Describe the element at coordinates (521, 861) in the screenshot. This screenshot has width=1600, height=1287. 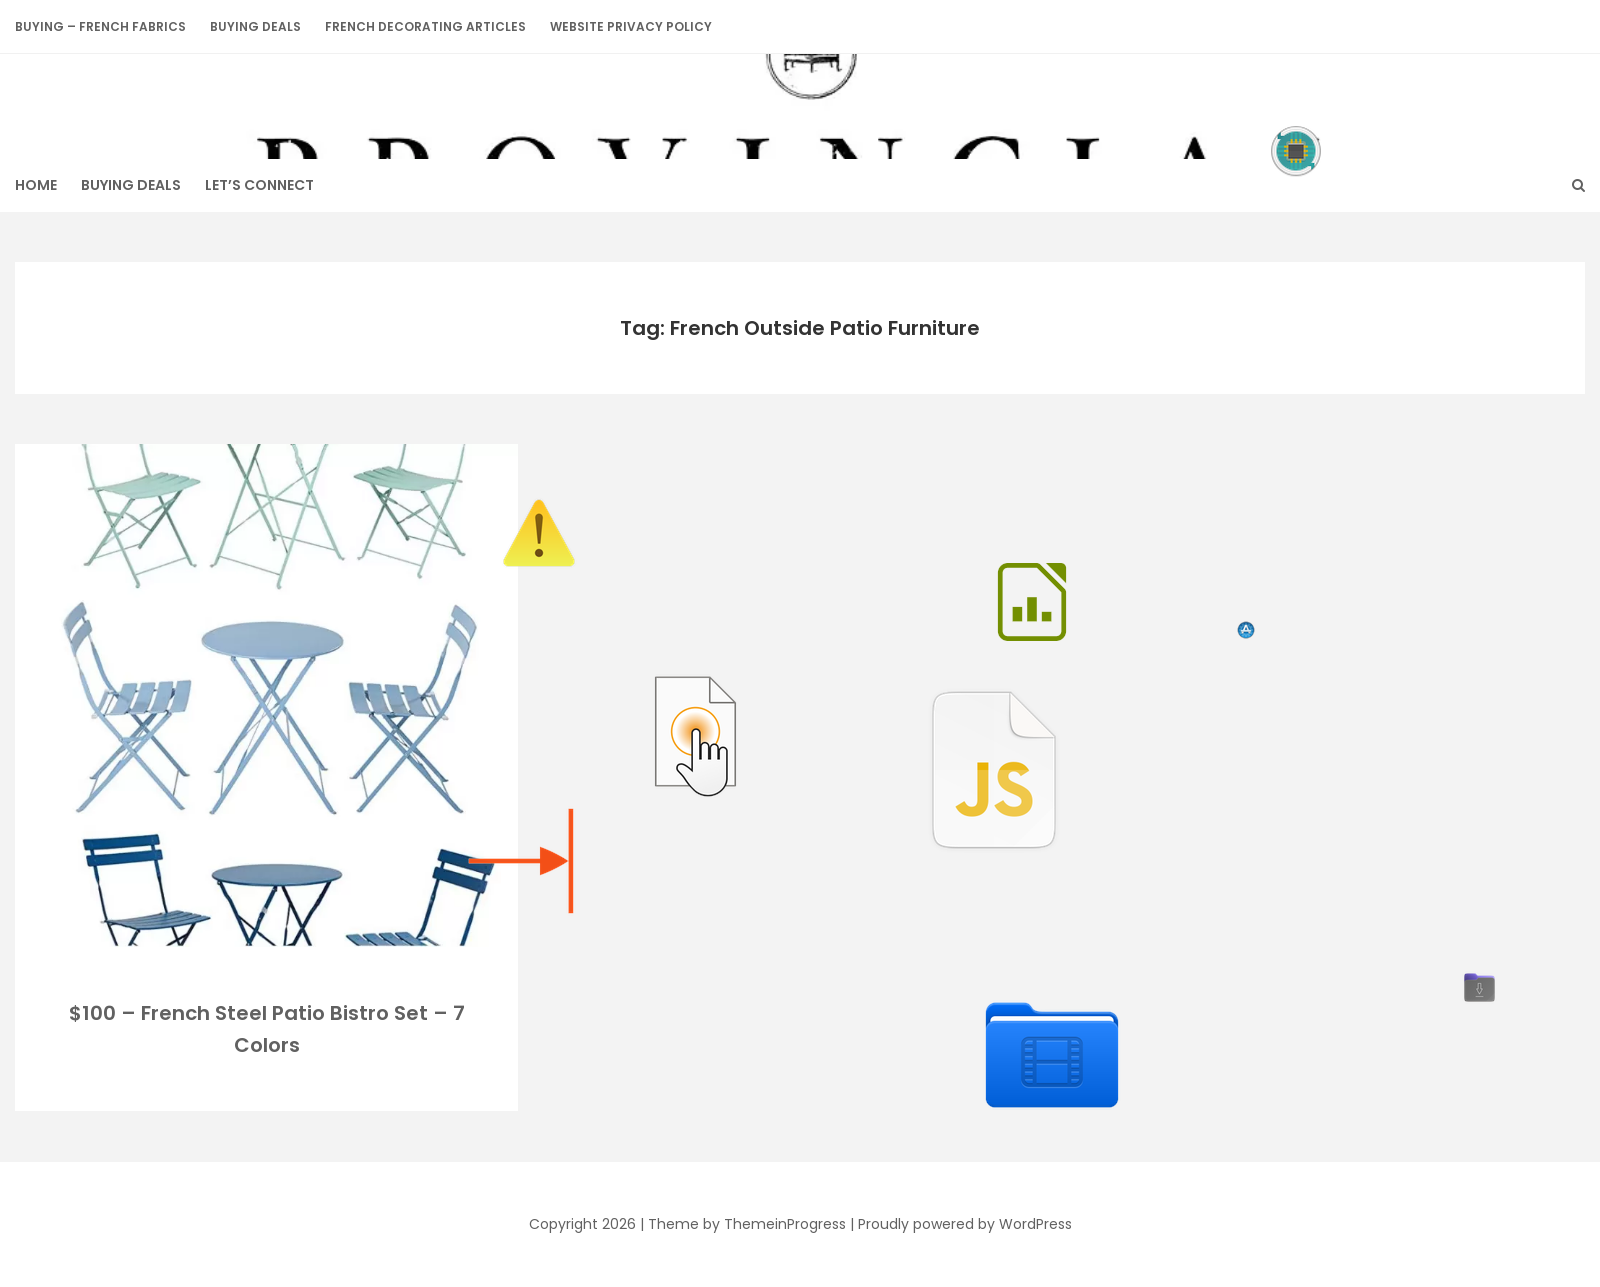
I see `go to the last item or page` at that location.